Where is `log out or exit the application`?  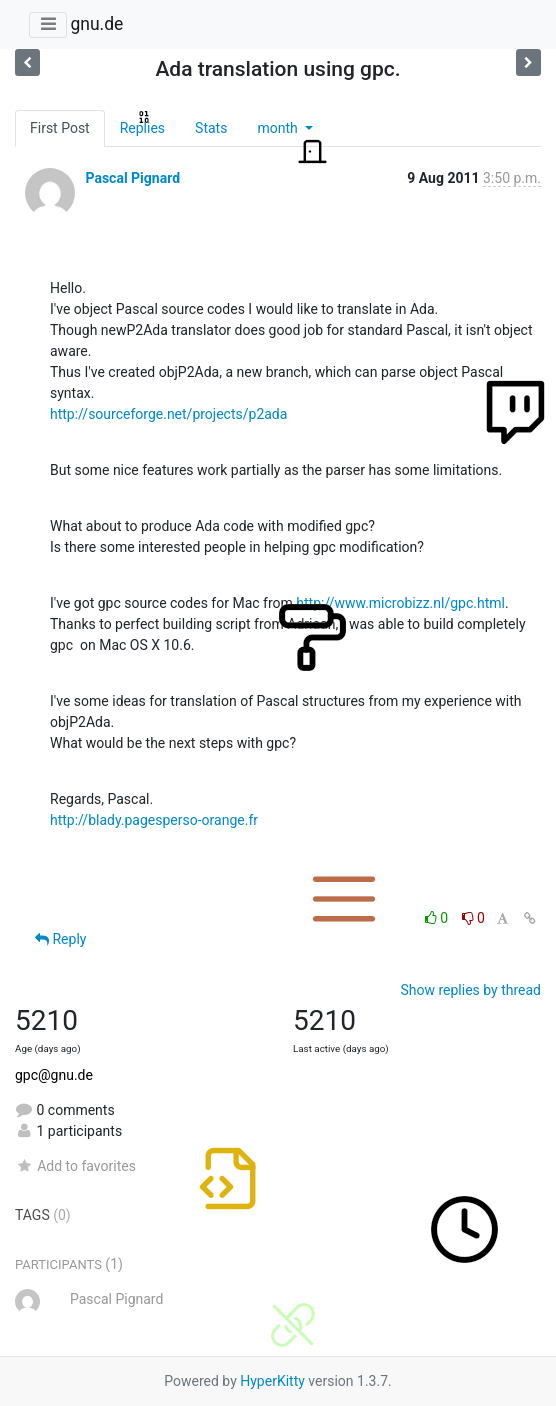 log out or exit the application is located at coordinates (312, 151).